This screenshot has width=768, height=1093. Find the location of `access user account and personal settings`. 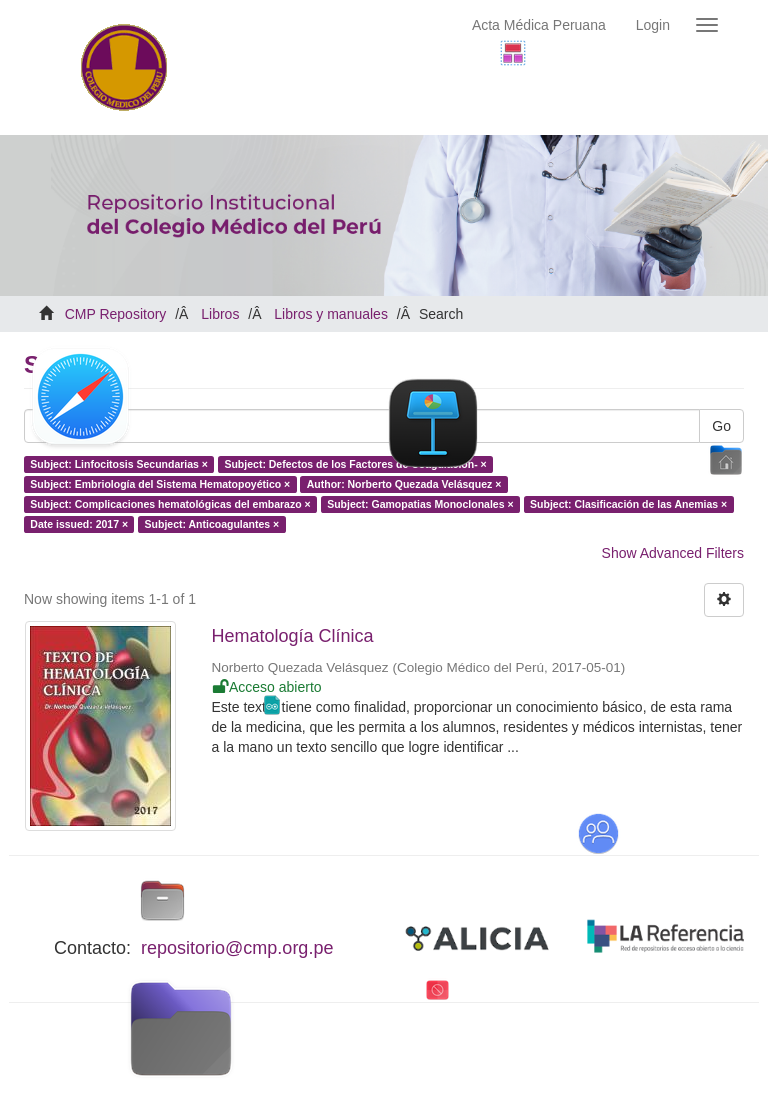

access user account and personal settings is located at coordinates (598, 833).